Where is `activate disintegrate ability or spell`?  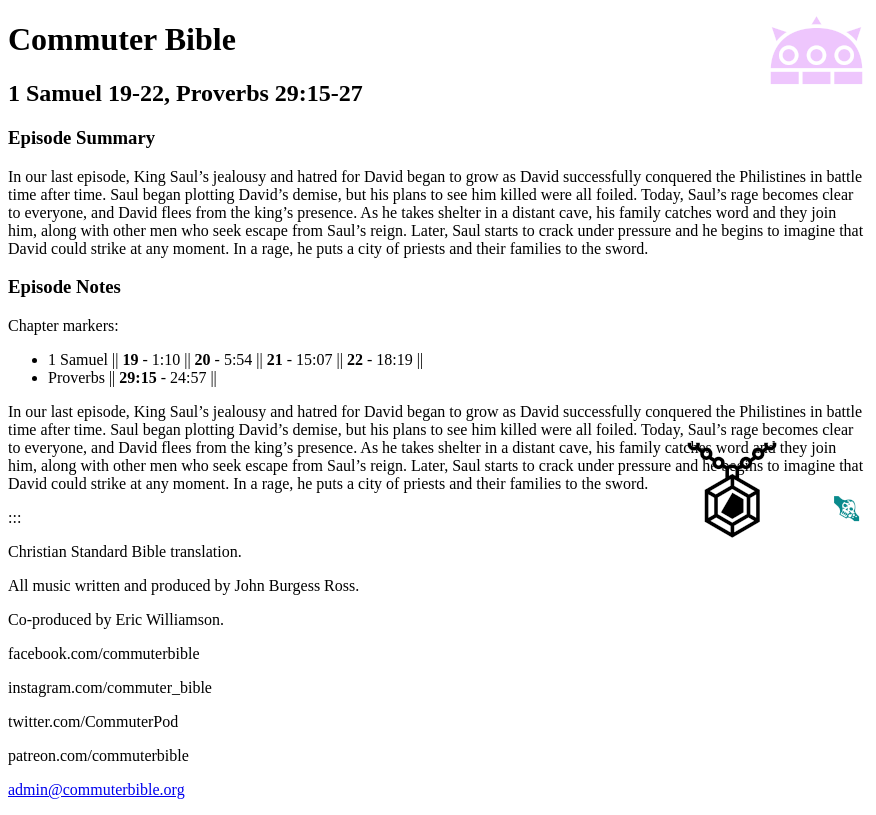
activate disintegrate ability or spell is located at coordinates (846, 508).